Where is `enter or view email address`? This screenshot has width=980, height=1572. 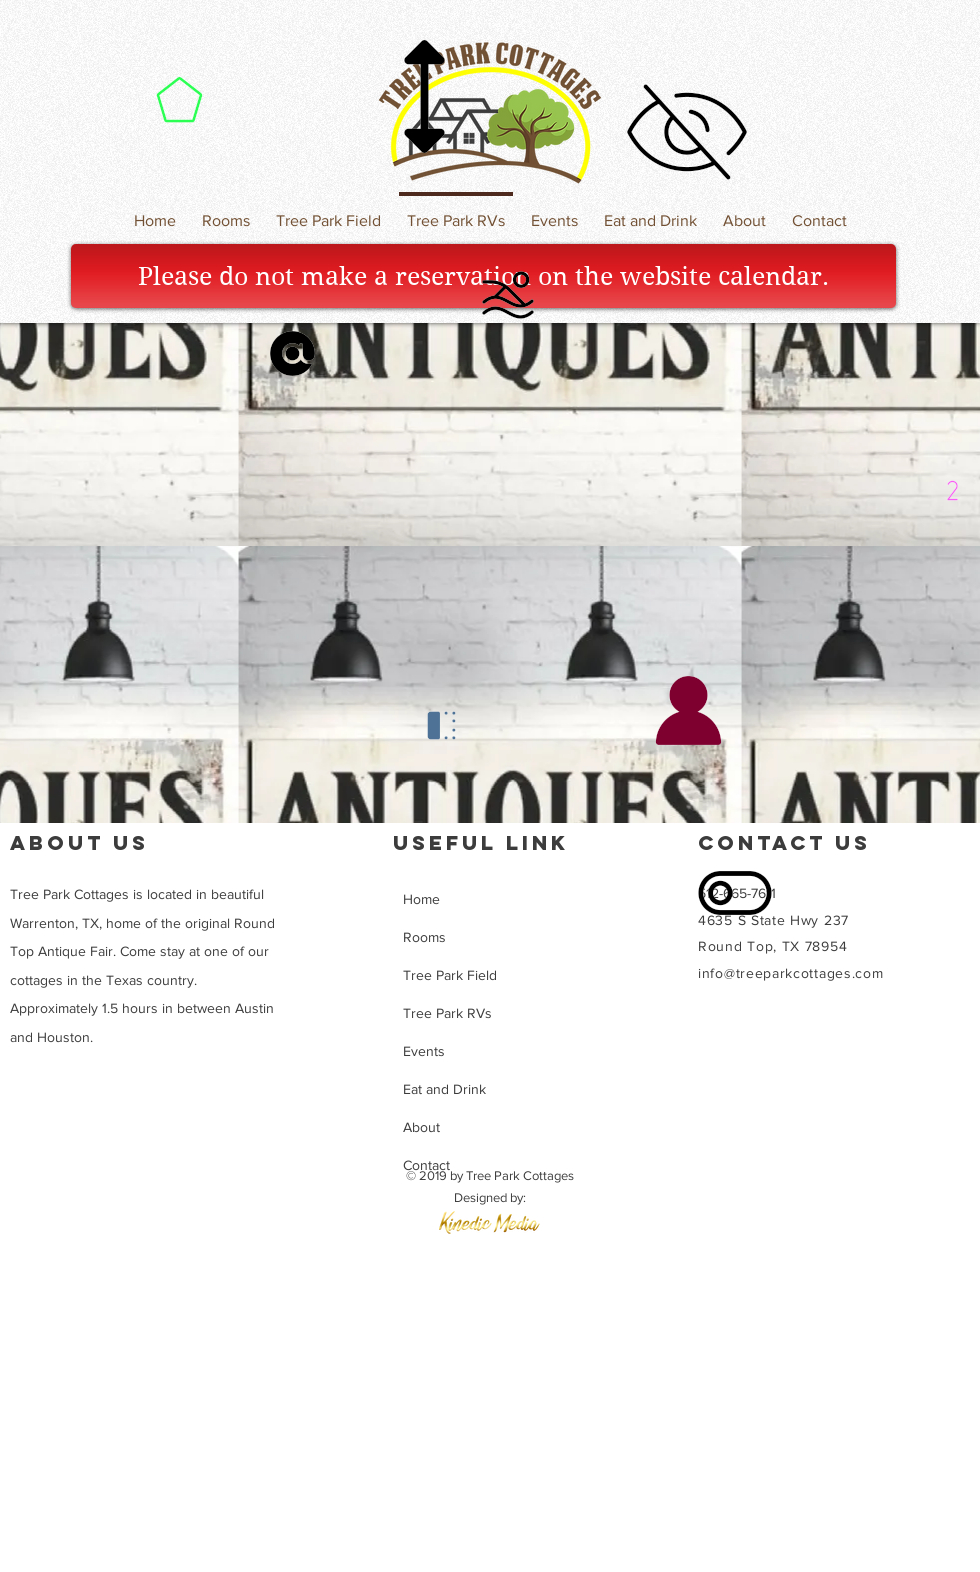
enter or view email address is located at coordinates (292, 353).